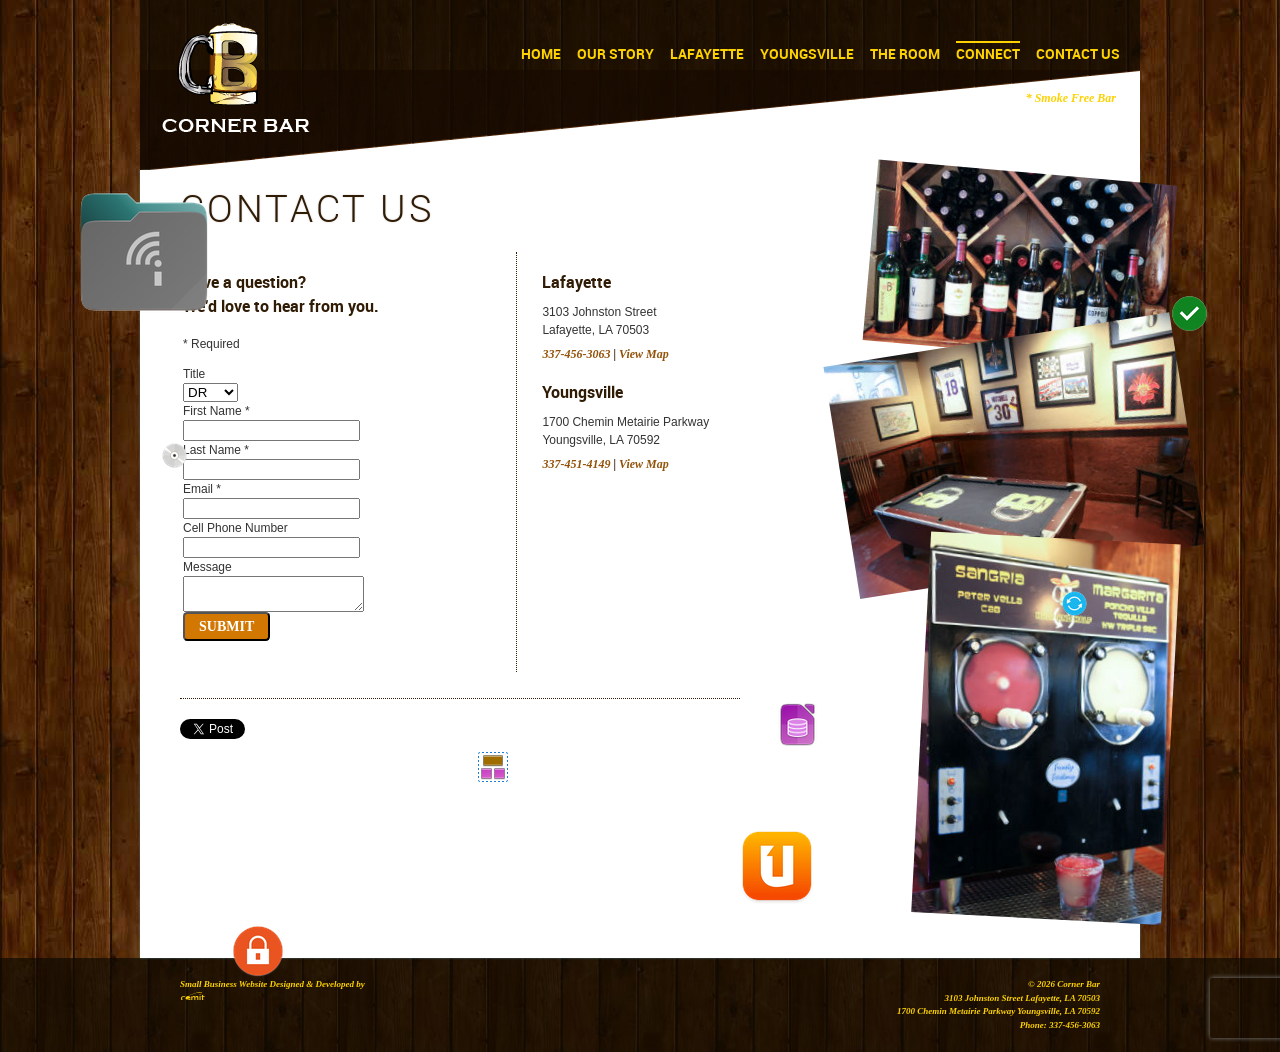 Image resolution: width=1280 pixels, height=1052 pixels. What do you see at coordinates (174, 455) in the screenshot?
I see `indicates a recordable CD-R disc` at bounding box center [174, 455].